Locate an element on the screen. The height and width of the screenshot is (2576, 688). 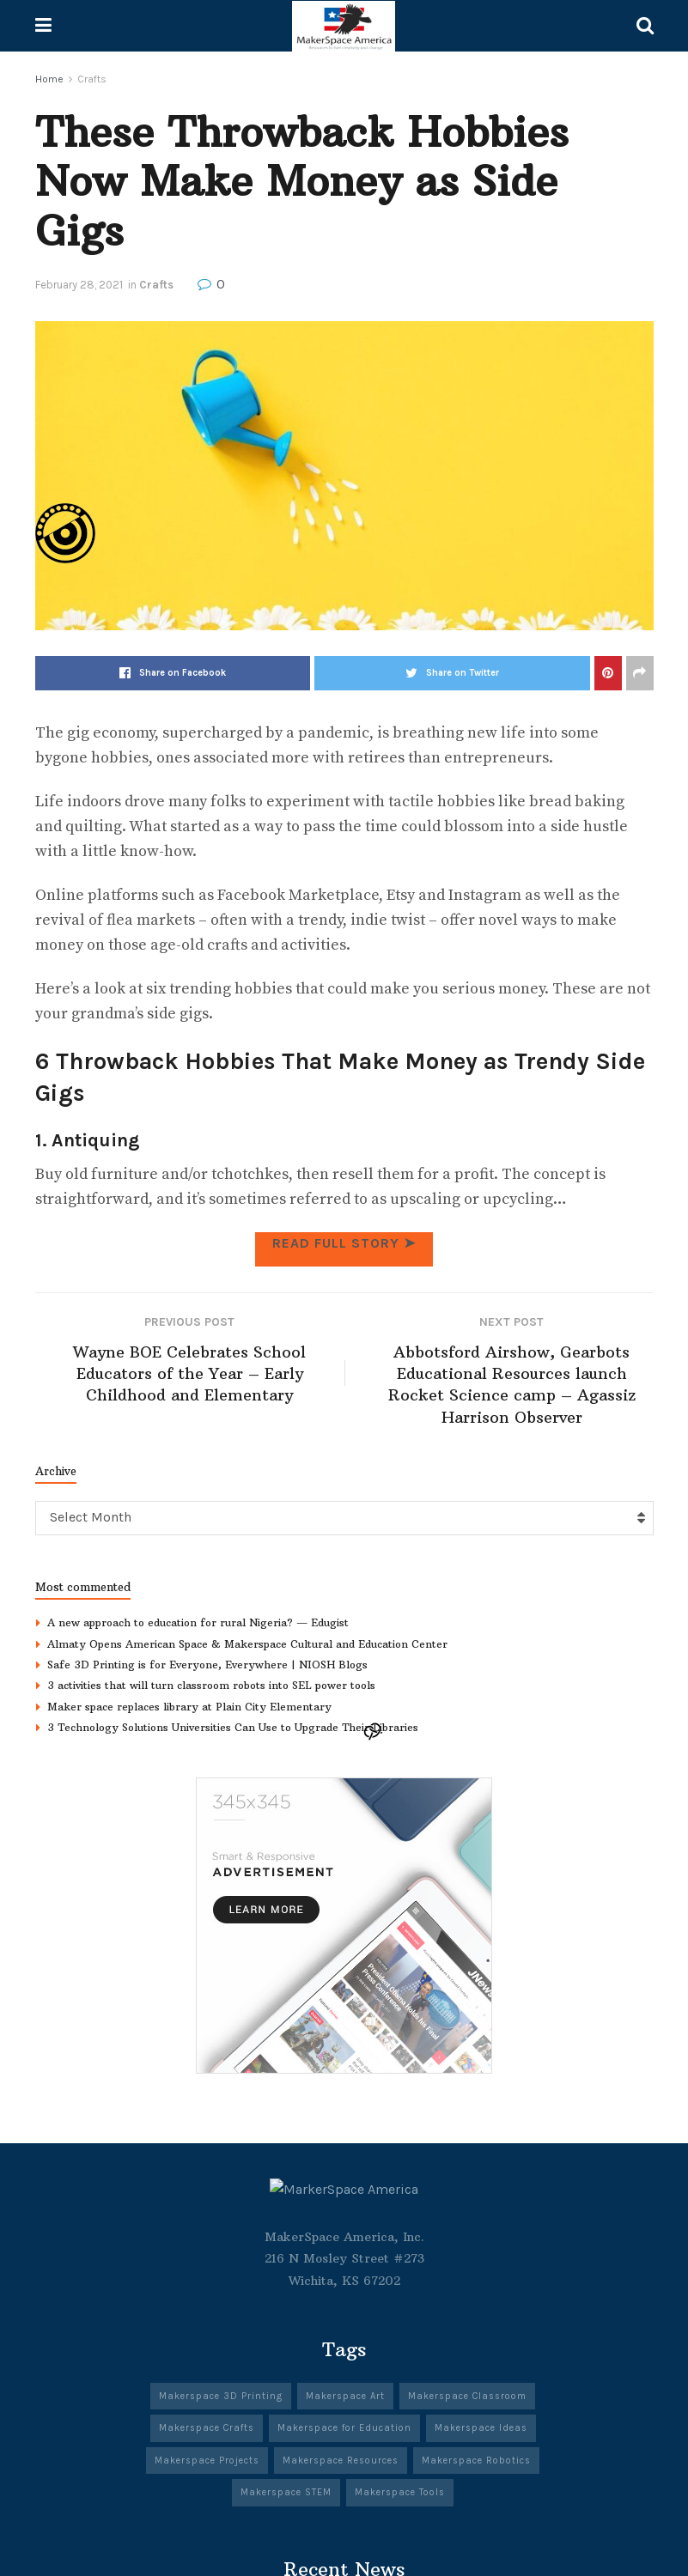
browse bakery or snack items is located at coordinates (373, 1731).